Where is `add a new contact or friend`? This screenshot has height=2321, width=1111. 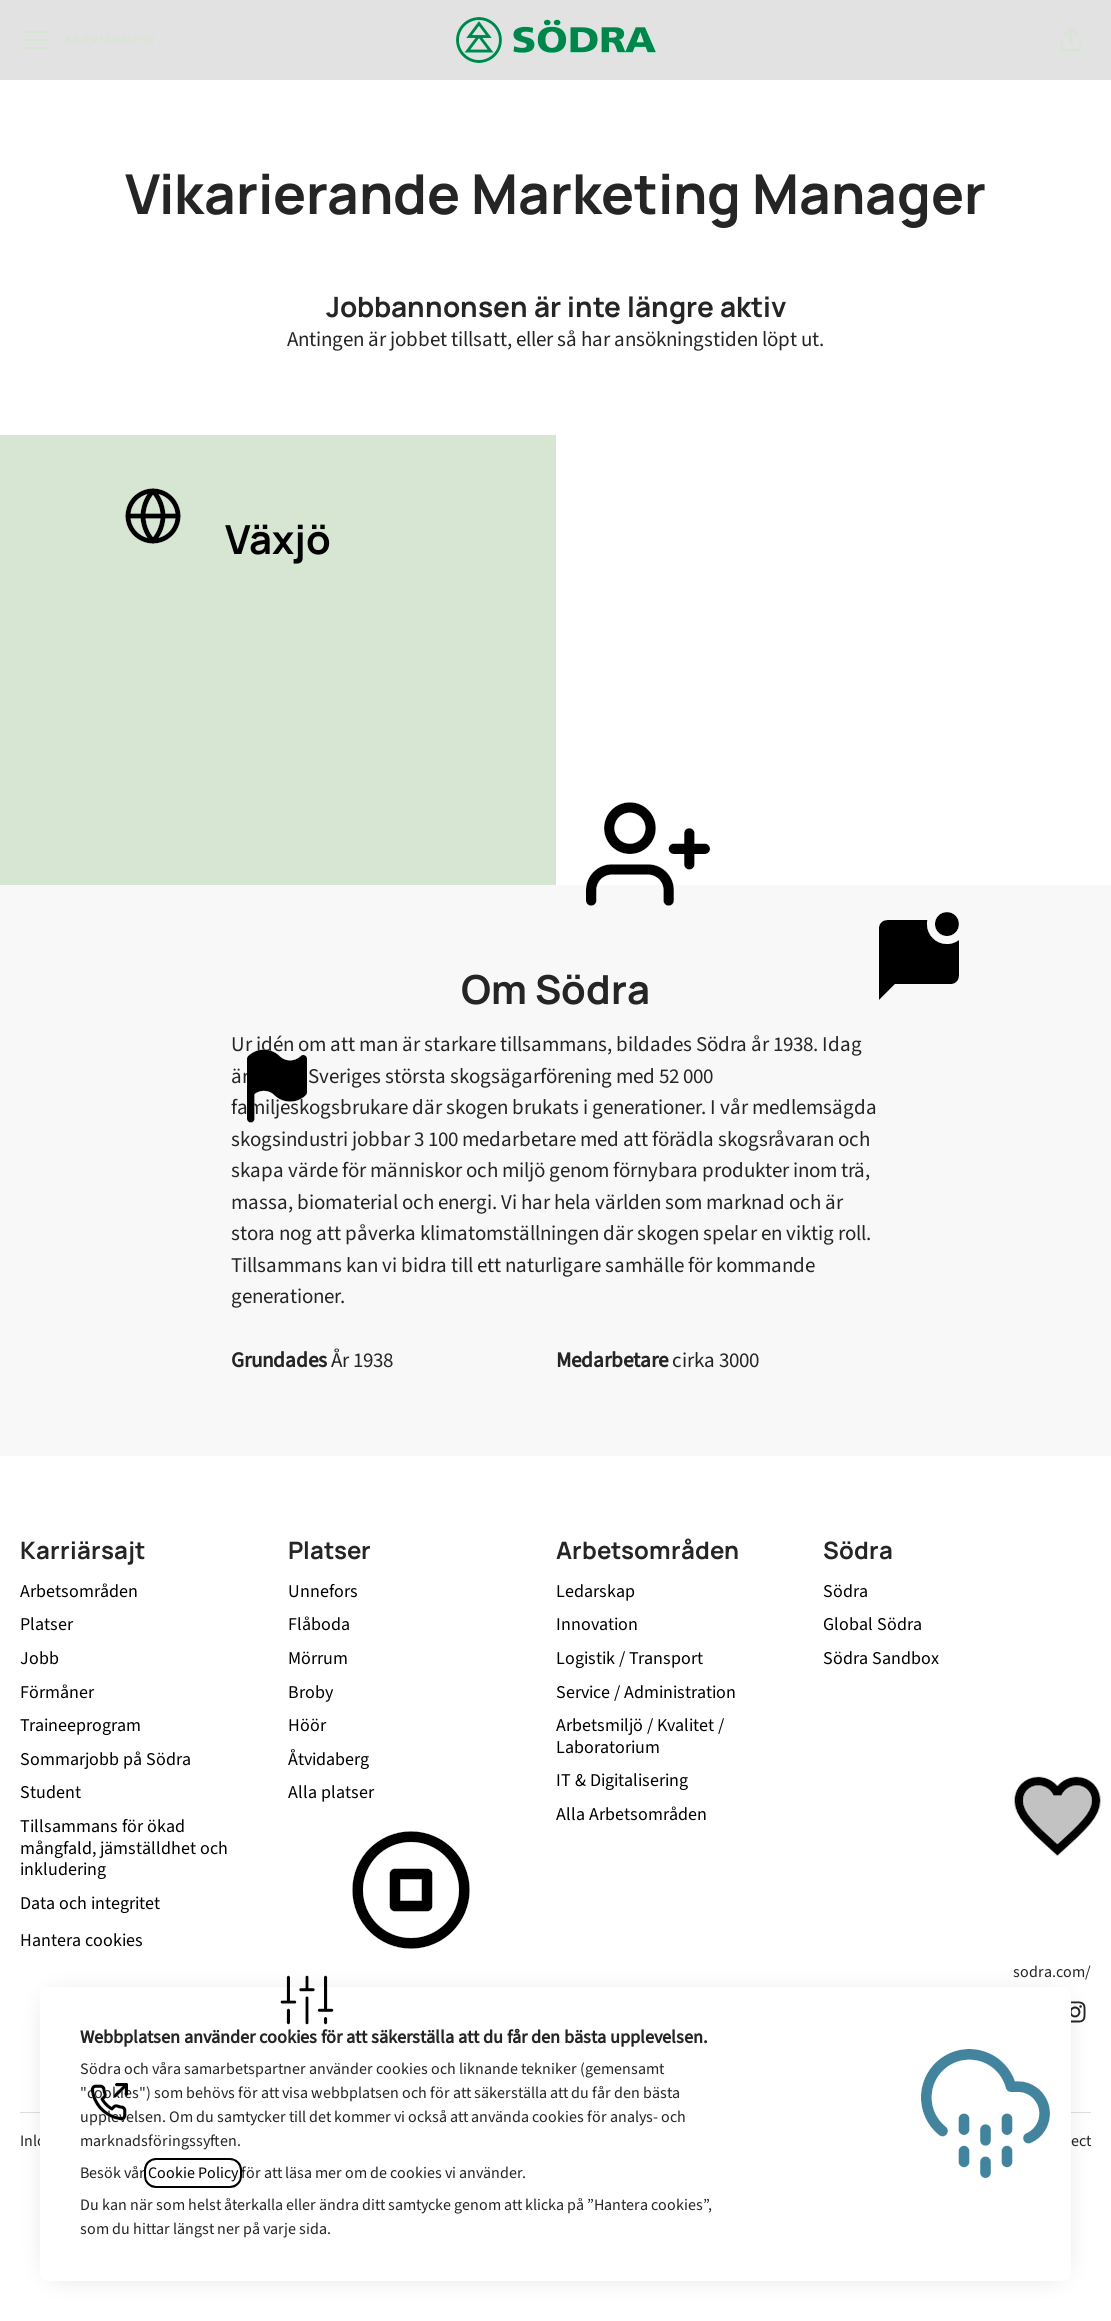
add a new contact or friend is located at coordinates (648, 854).